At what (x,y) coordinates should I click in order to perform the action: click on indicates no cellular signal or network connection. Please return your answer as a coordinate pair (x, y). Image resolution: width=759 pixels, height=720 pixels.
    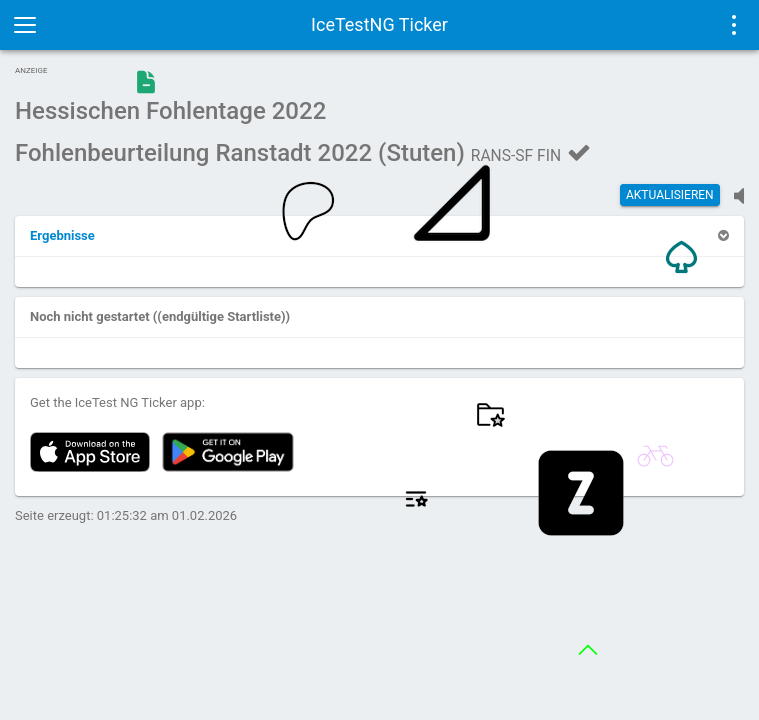
    Looking at the image, I should click on (449, 200).